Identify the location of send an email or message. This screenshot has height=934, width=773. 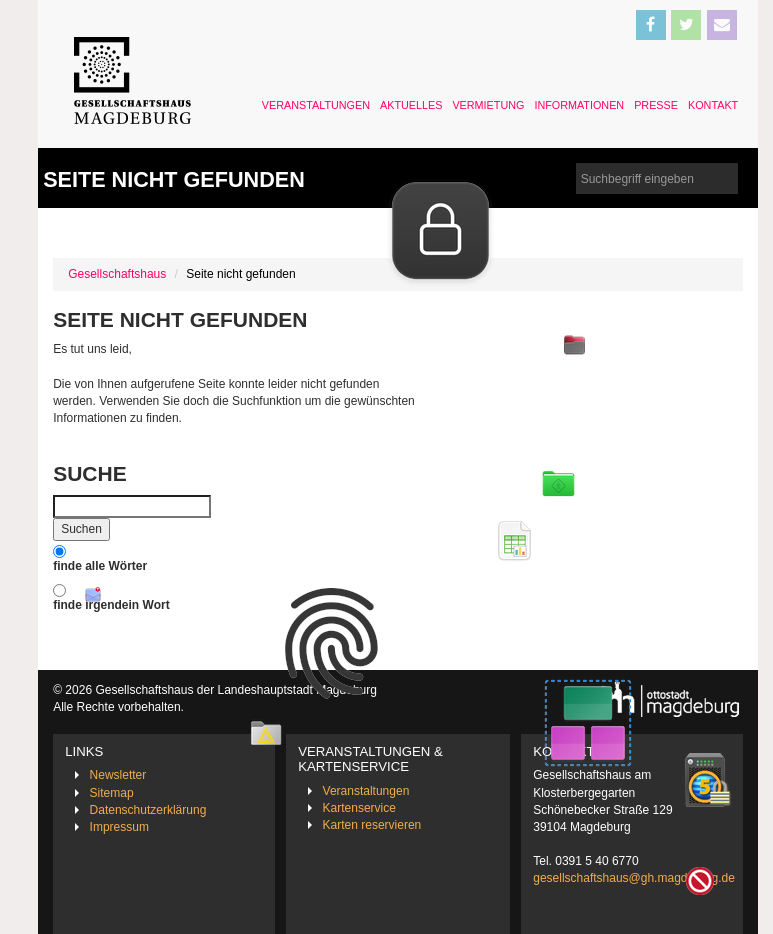
(93, 595).